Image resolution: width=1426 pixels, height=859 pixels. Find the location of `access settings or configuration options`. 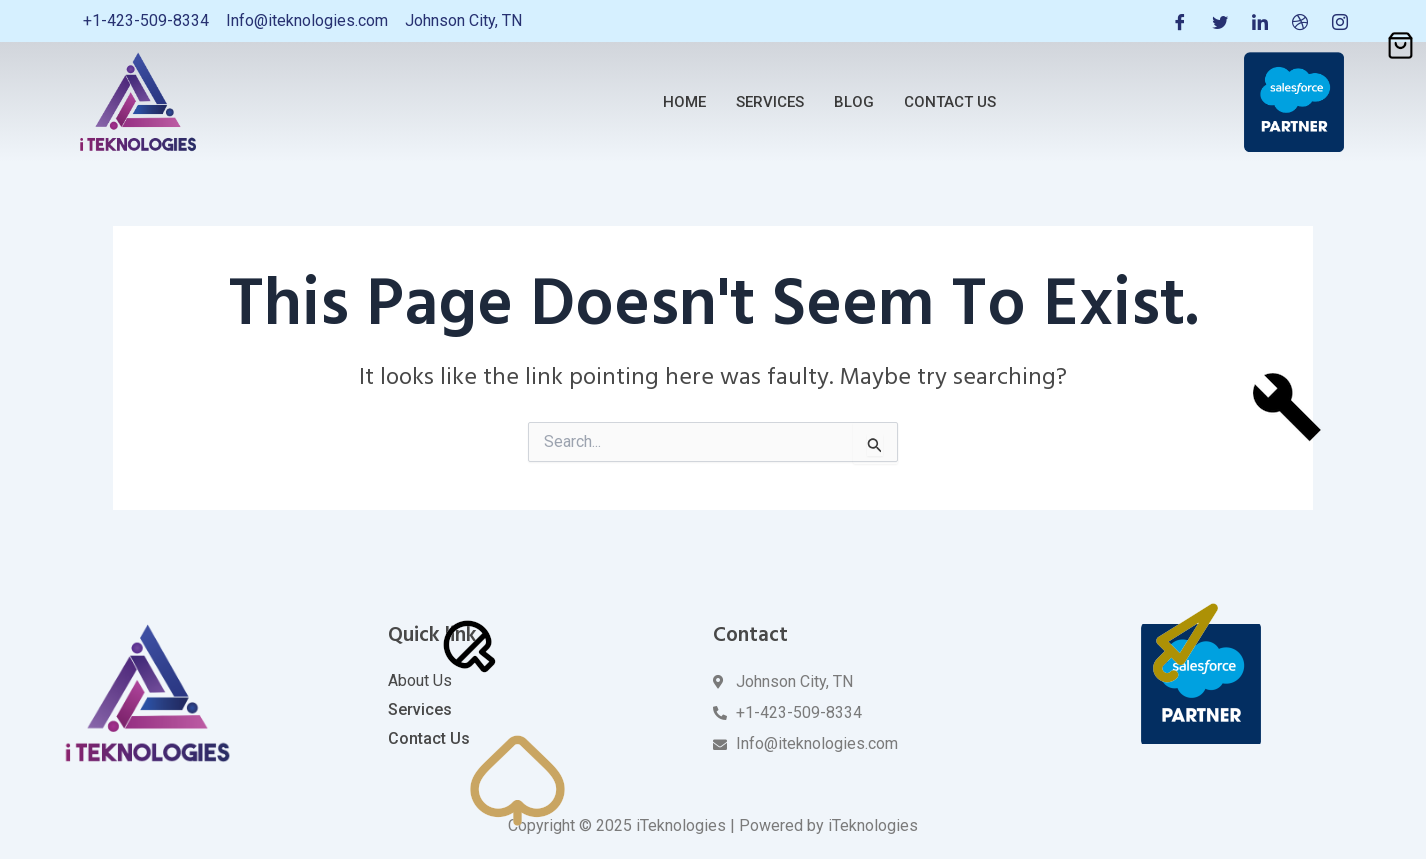

access settings or configuration options is located at coordinates (1286, 406).